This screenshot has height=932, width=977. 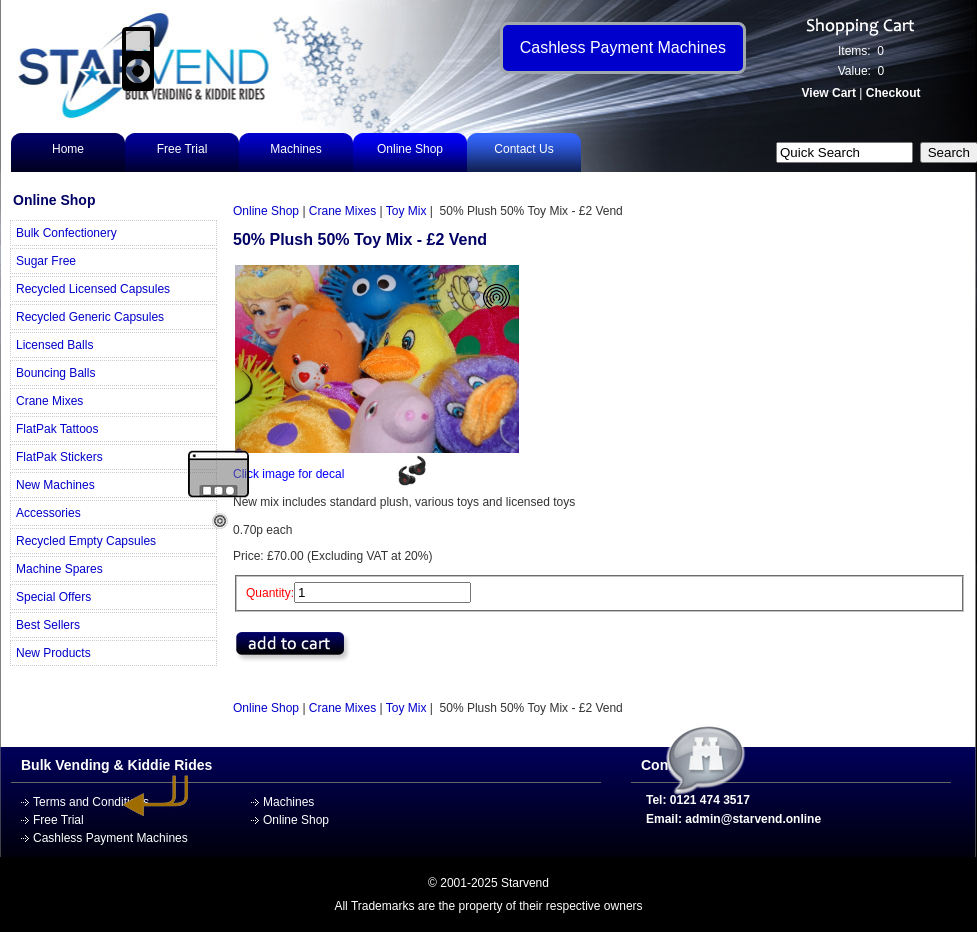 I want to click on connect beats fit pro earbuds via bluetooth, so click(x=412, y=471).